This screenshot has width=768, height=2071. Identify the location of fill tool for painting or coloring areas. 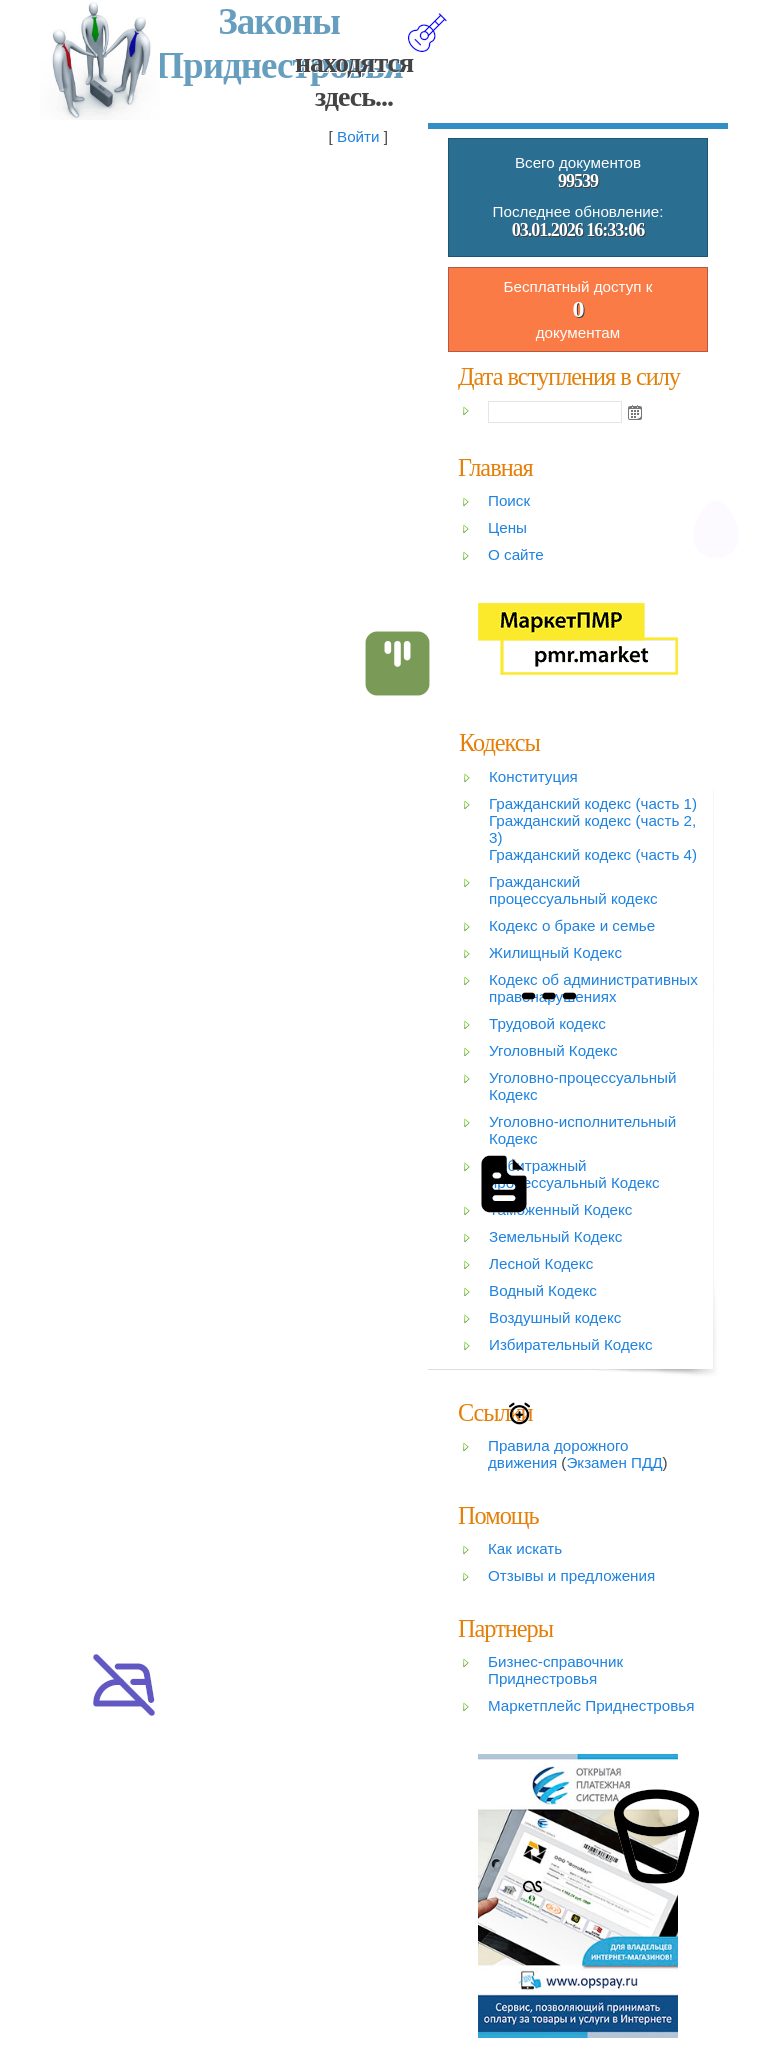
(656, 1836).